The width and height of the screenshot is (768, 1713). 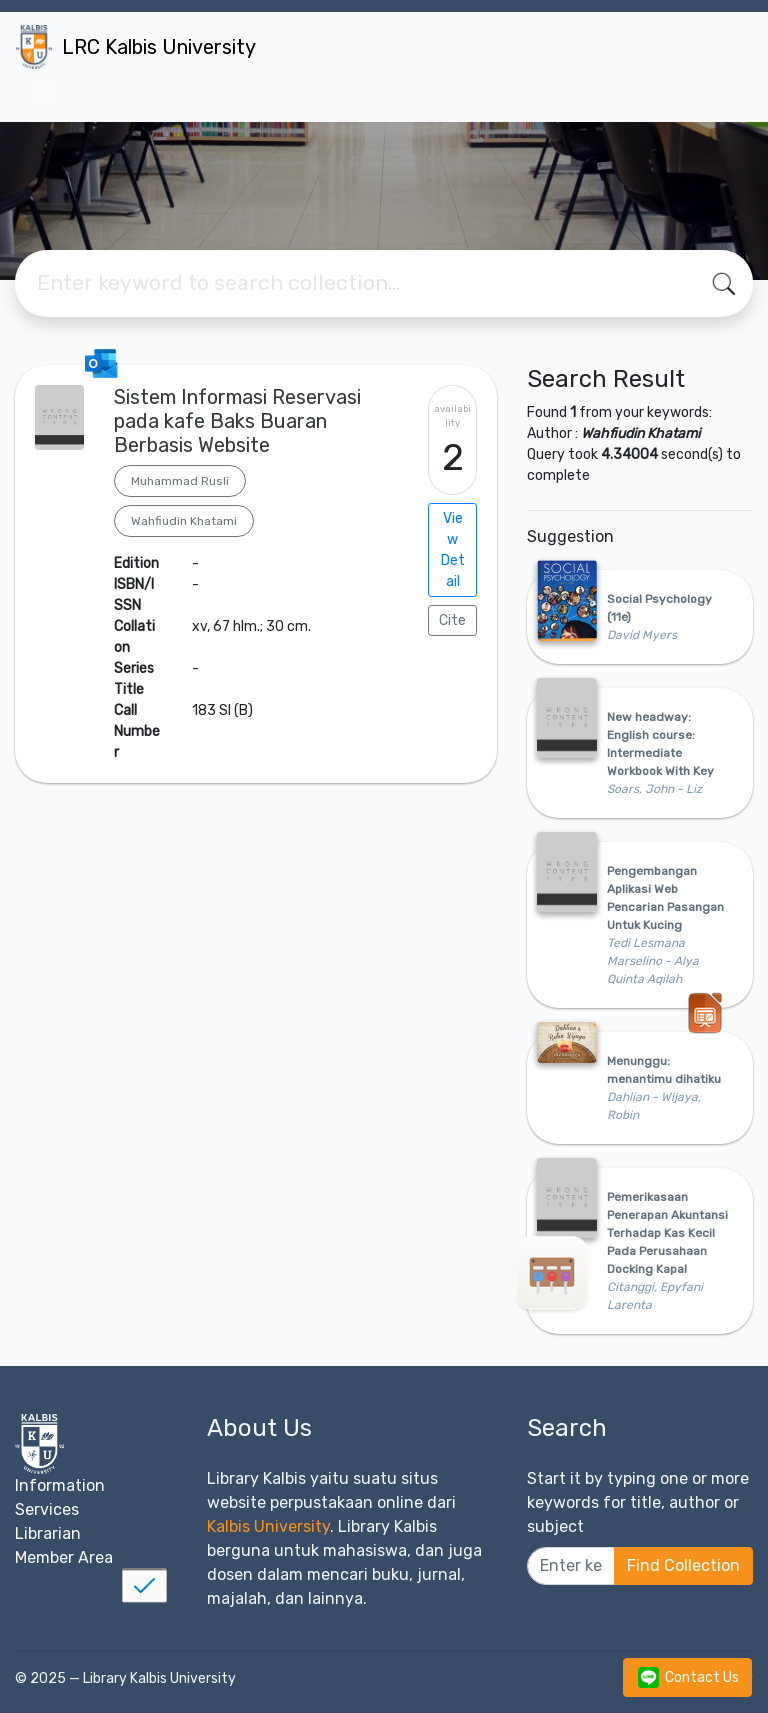 What do you see at coordinates (144, 1585) in the screenshot?
I see `file or document successfully verified` at bounding box center [144, 1585].